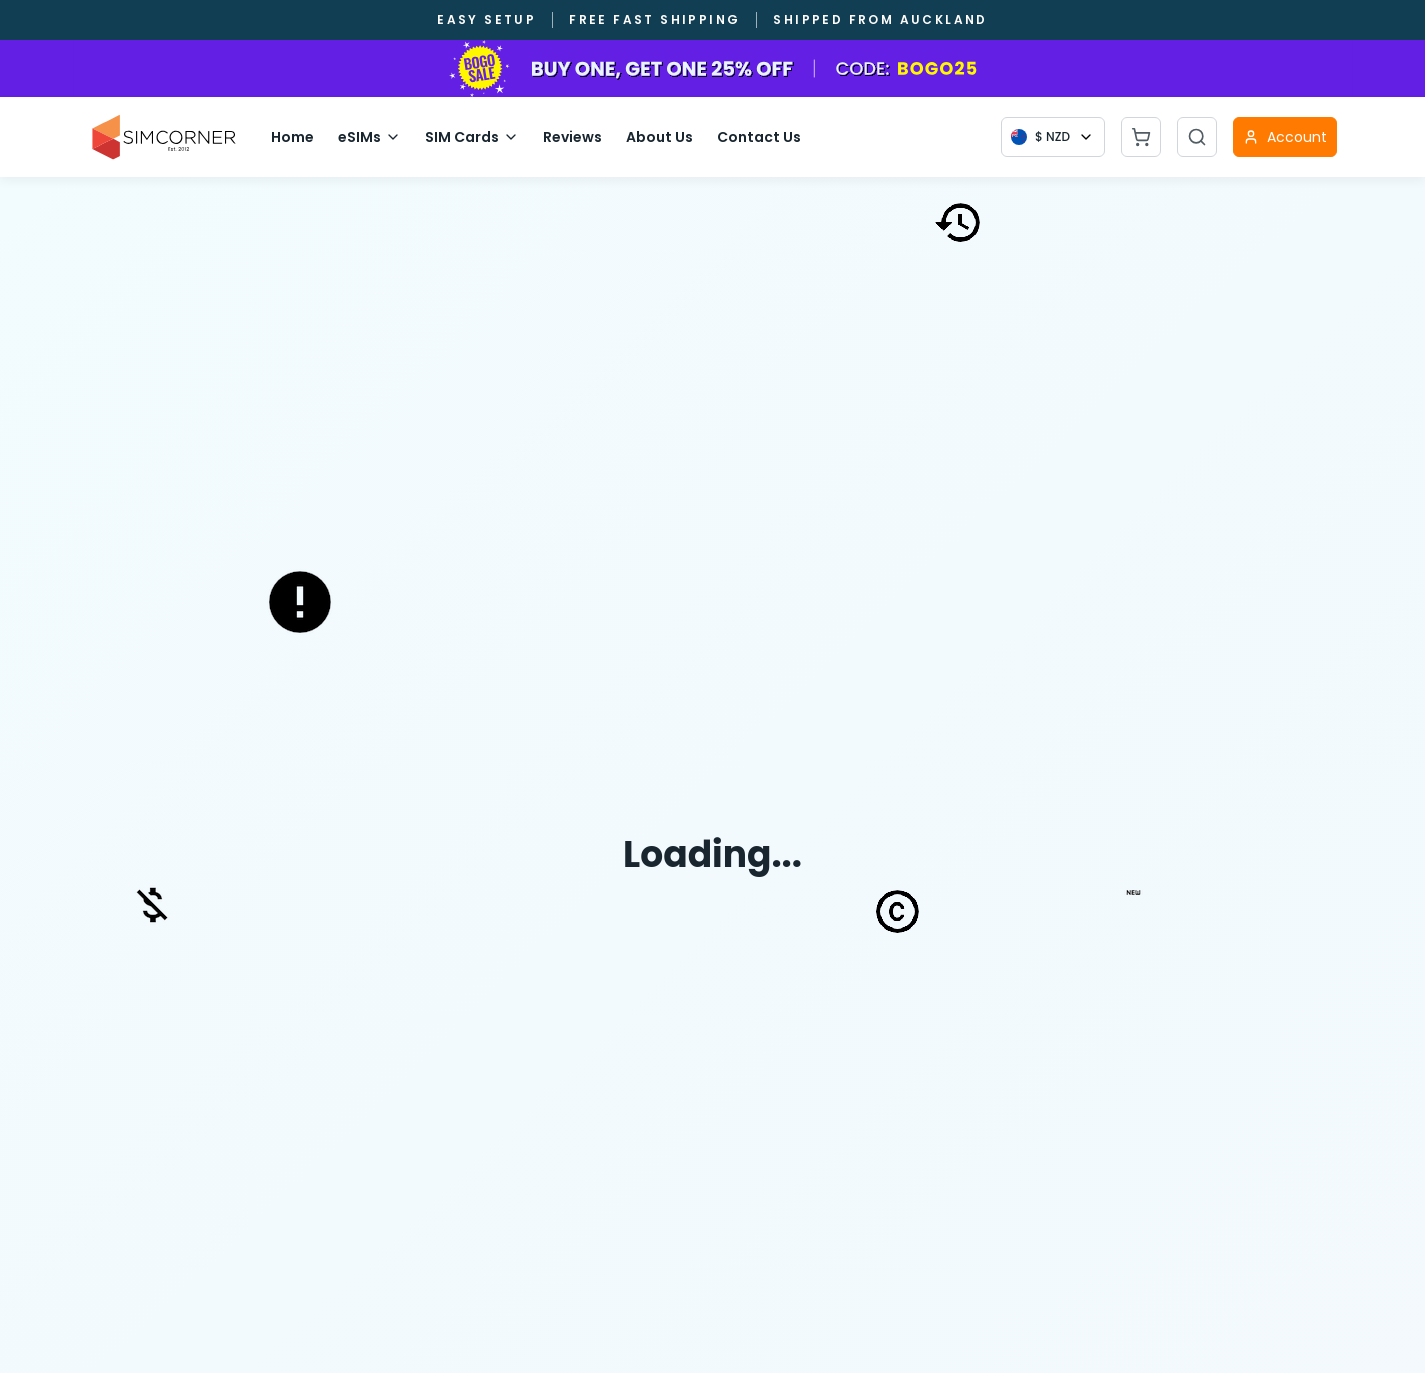  I want to click on indicates an error or problem has occurred, so click(300, 602).